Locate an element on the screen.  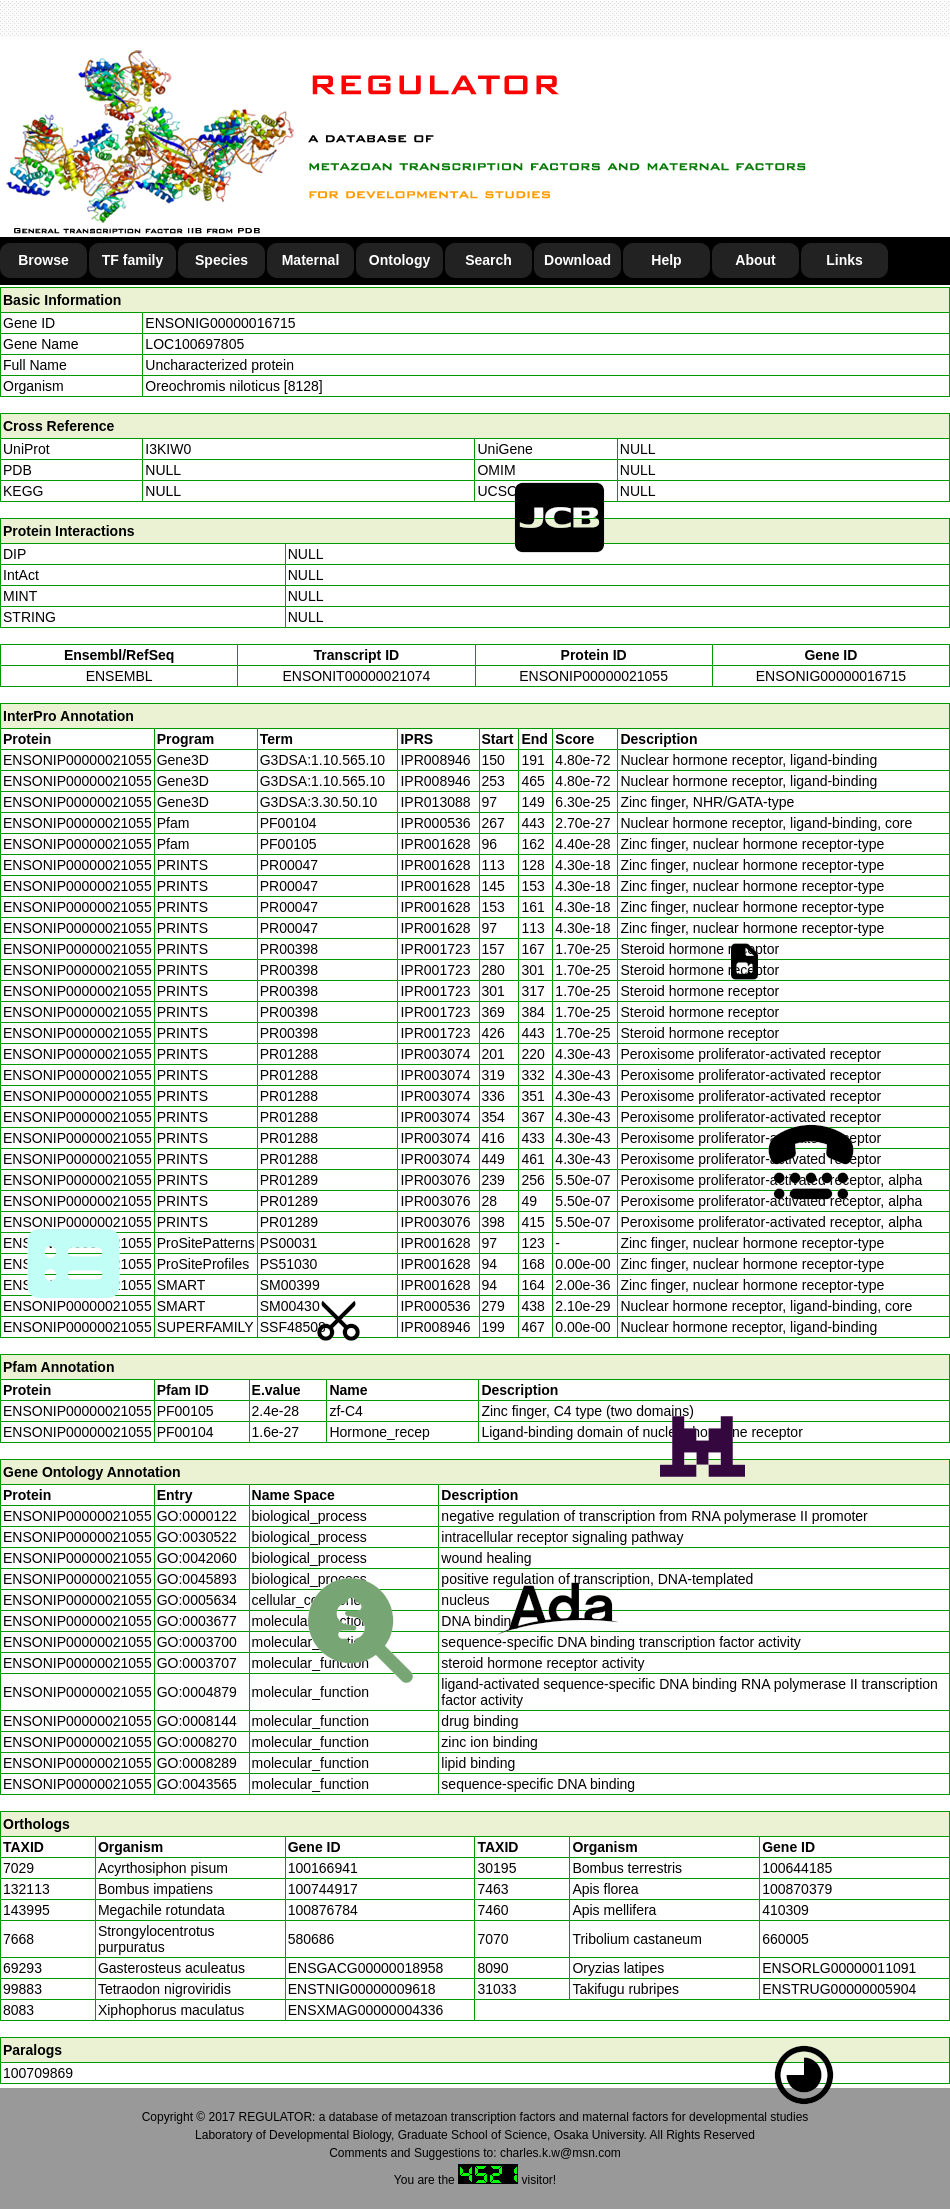
indicates 75% progress complete is located at coordinates (804, 2075).